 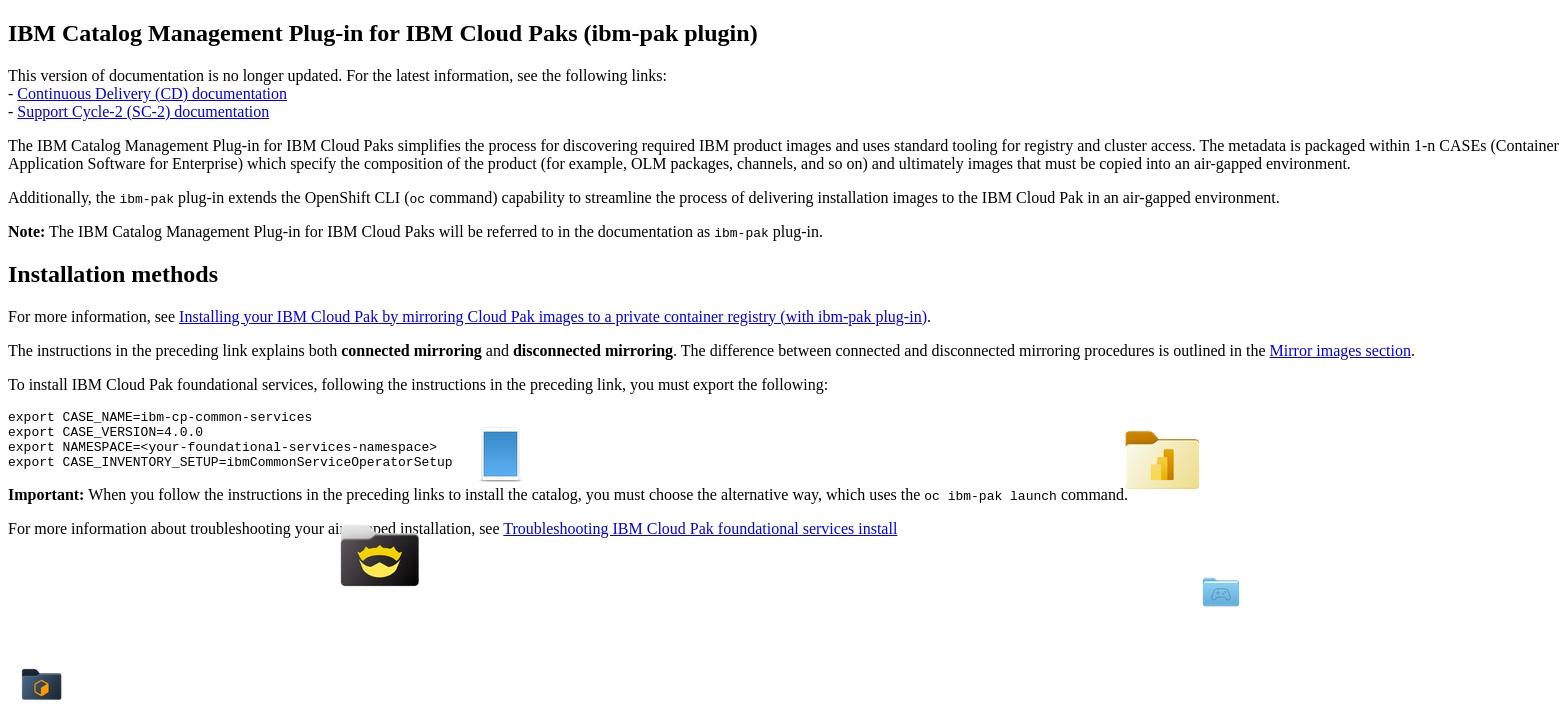 What do you see at coordinates (1162, 462) in the screenshot?
I see `open folder containing Power BI files` at bounding box center [1162, 462].